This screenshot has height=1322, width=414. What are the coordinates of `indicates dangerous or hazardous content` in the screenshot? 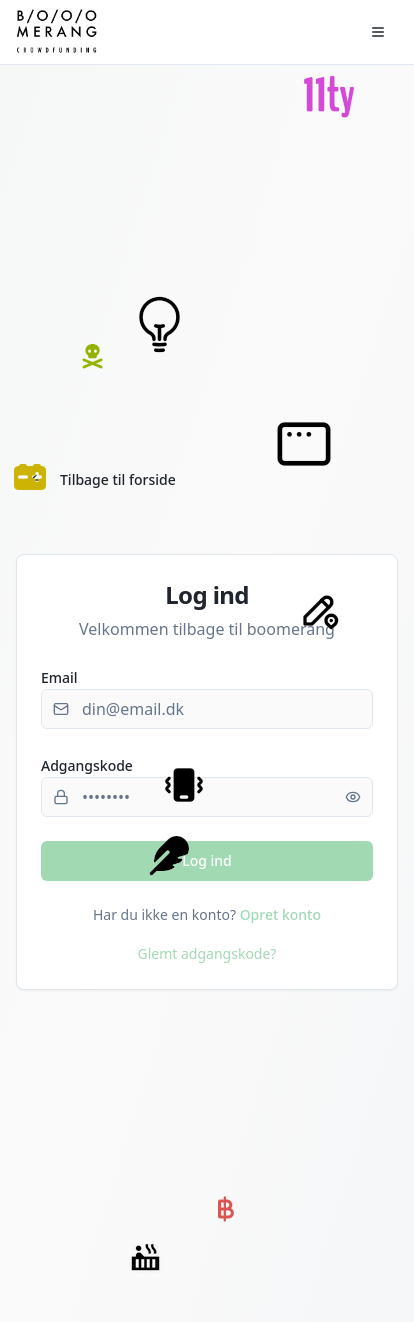 It's located at (92, 355).